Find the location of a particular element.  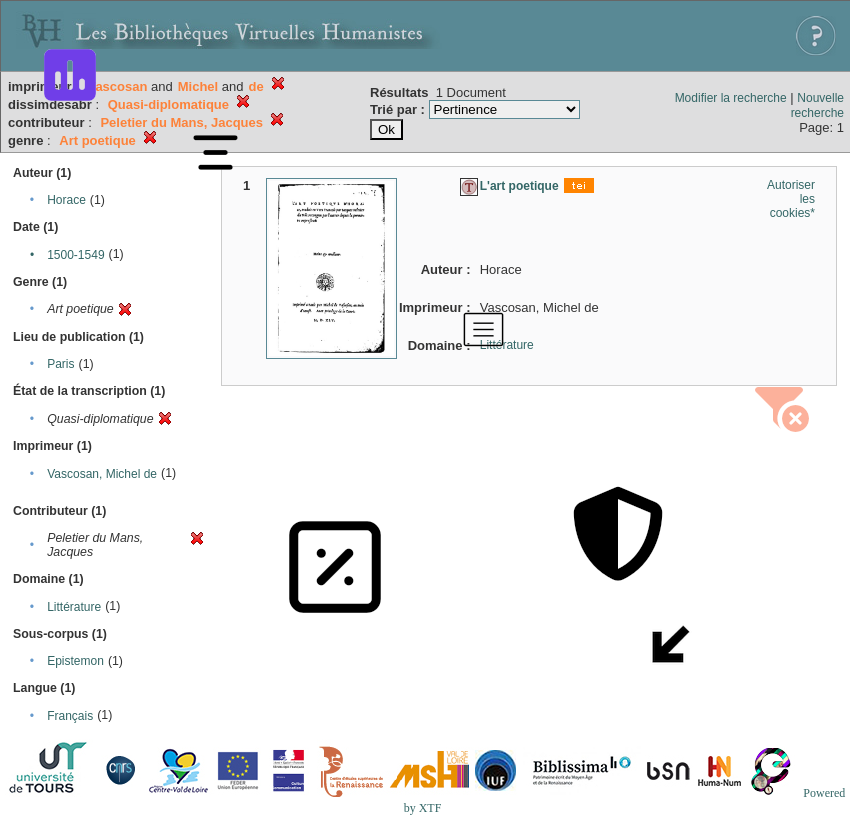

clear all active filters is located at coordinates (782, 405).